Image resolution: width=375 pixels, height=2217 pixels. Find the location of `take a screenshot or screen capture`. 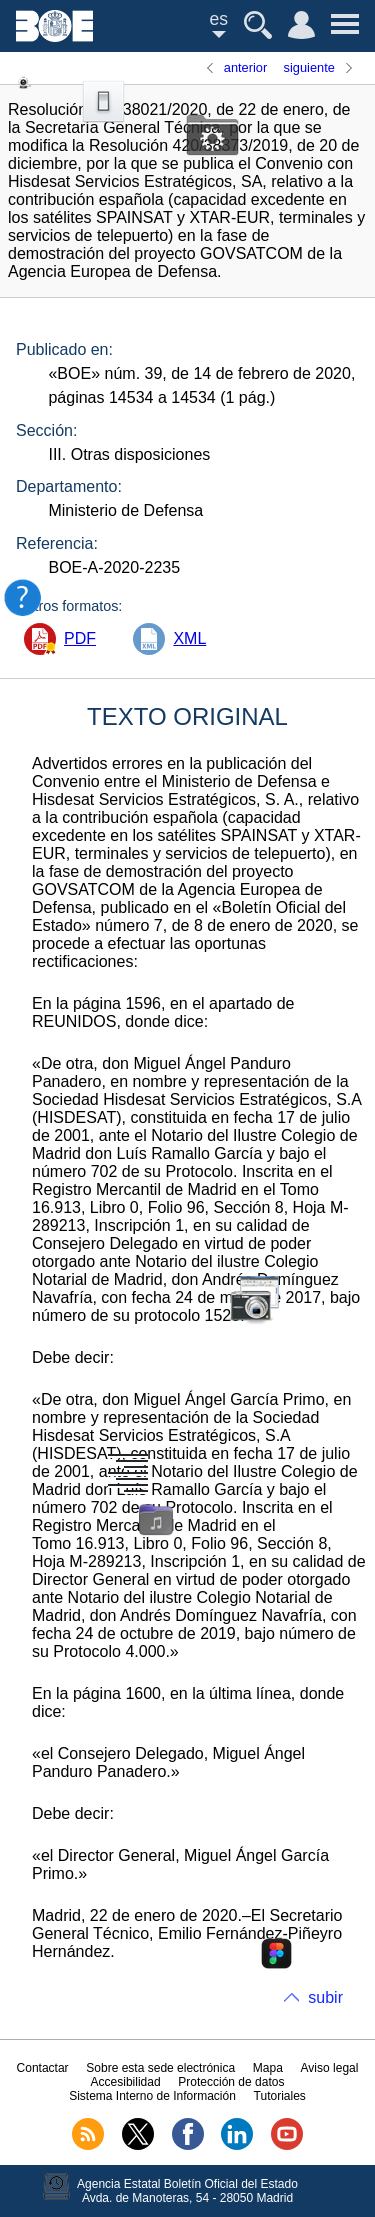

take a screenshot or screen capture is located at coordinates (254, 1298).